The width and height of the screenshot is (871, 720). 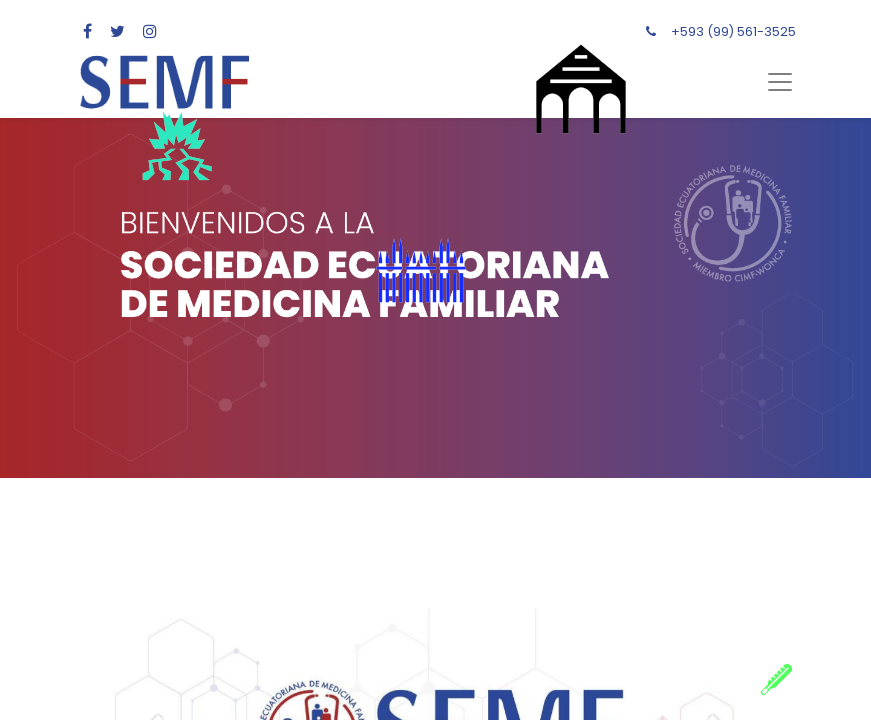 What do you see at coordinates (421, 259) in the screenshot?
I see `defensive wall or barrier structure in a strategy game` at bounding box center [421, 259].